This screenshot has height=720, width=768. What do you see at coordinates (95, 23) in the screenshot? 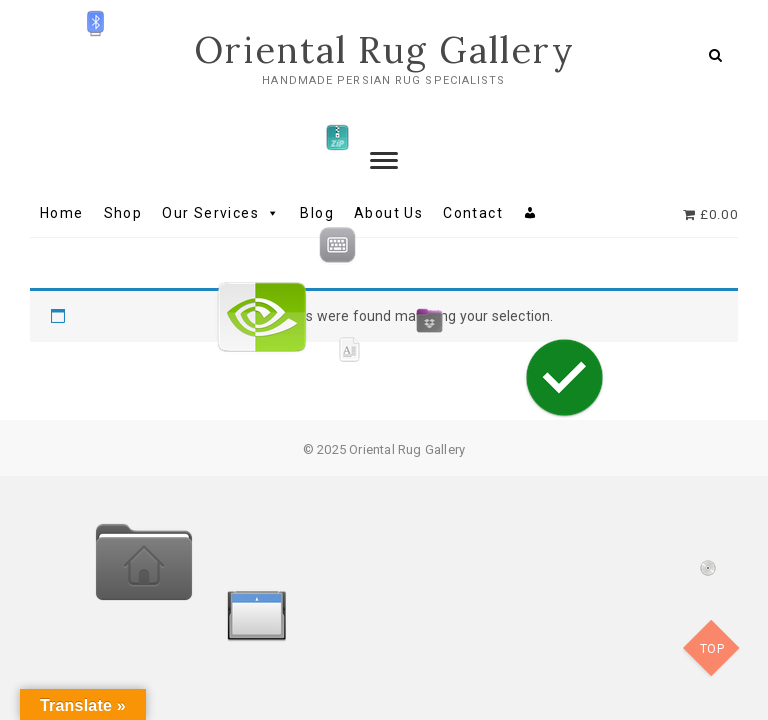
I see `a connected bluetooth device` at bounding box center [95, 23].